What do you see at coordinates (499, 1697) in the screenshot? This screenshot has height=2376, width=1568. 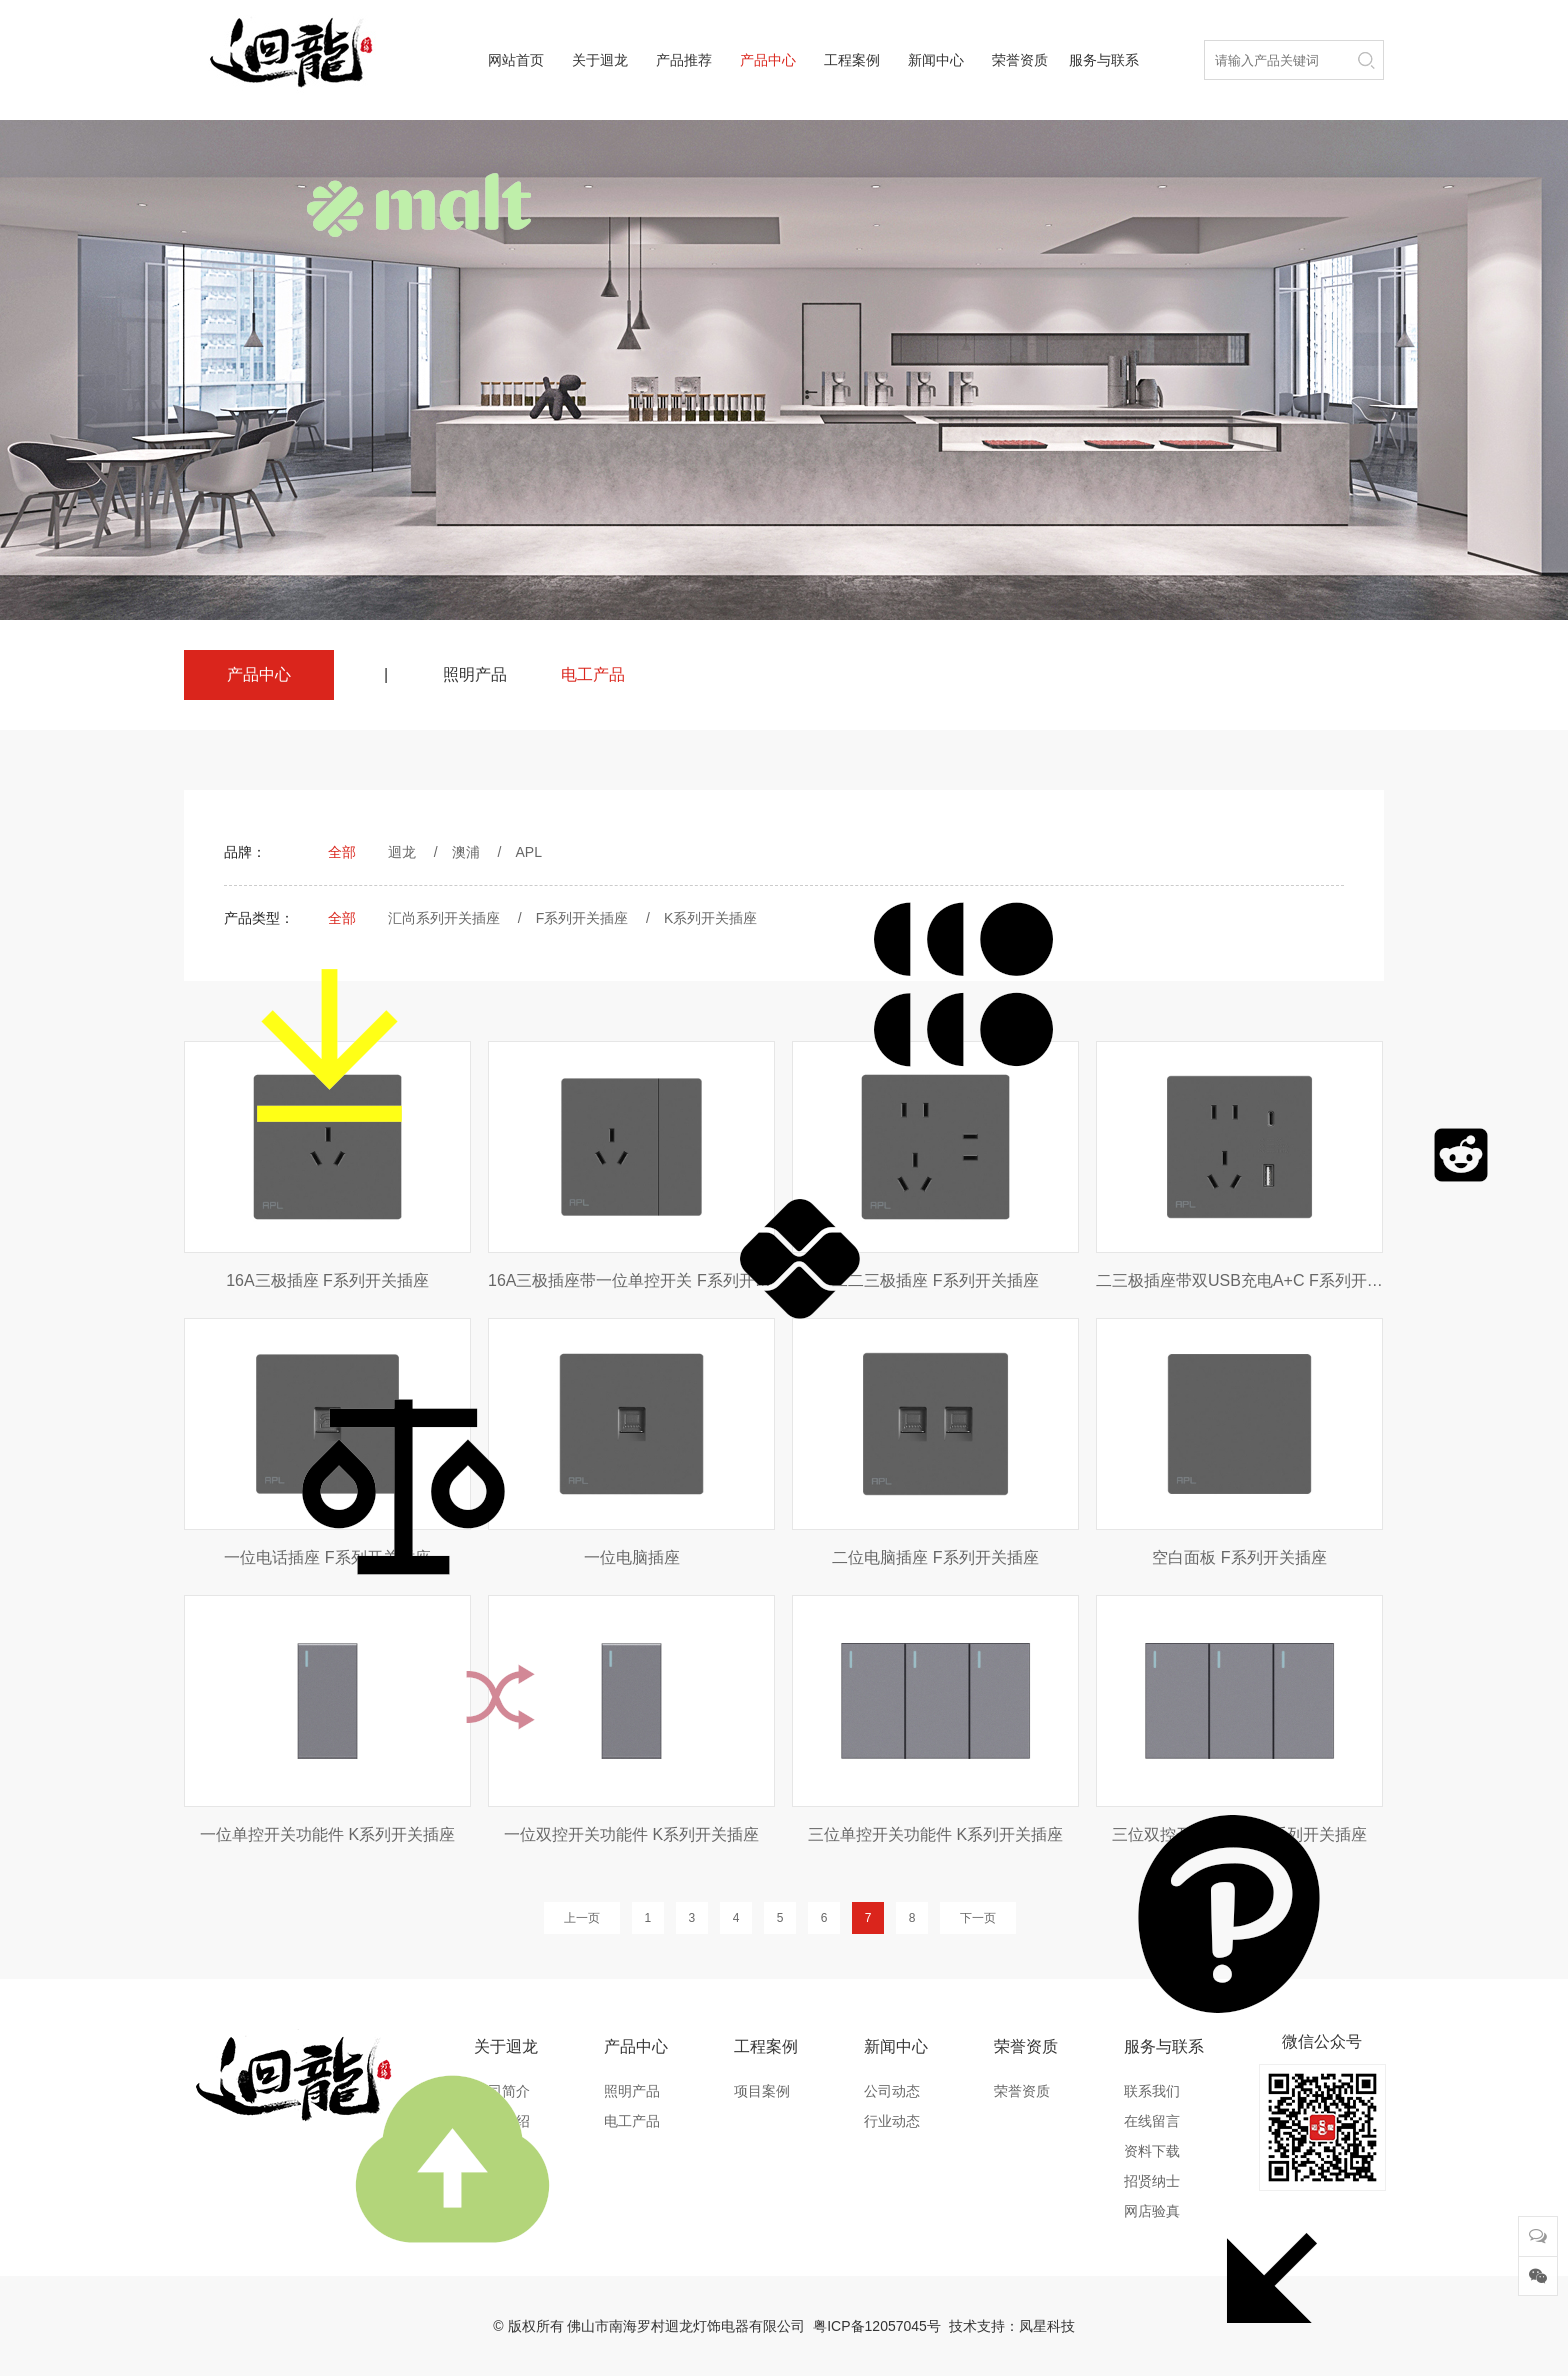 I see `shuffle playback order` at bounding box center [499, 1697].